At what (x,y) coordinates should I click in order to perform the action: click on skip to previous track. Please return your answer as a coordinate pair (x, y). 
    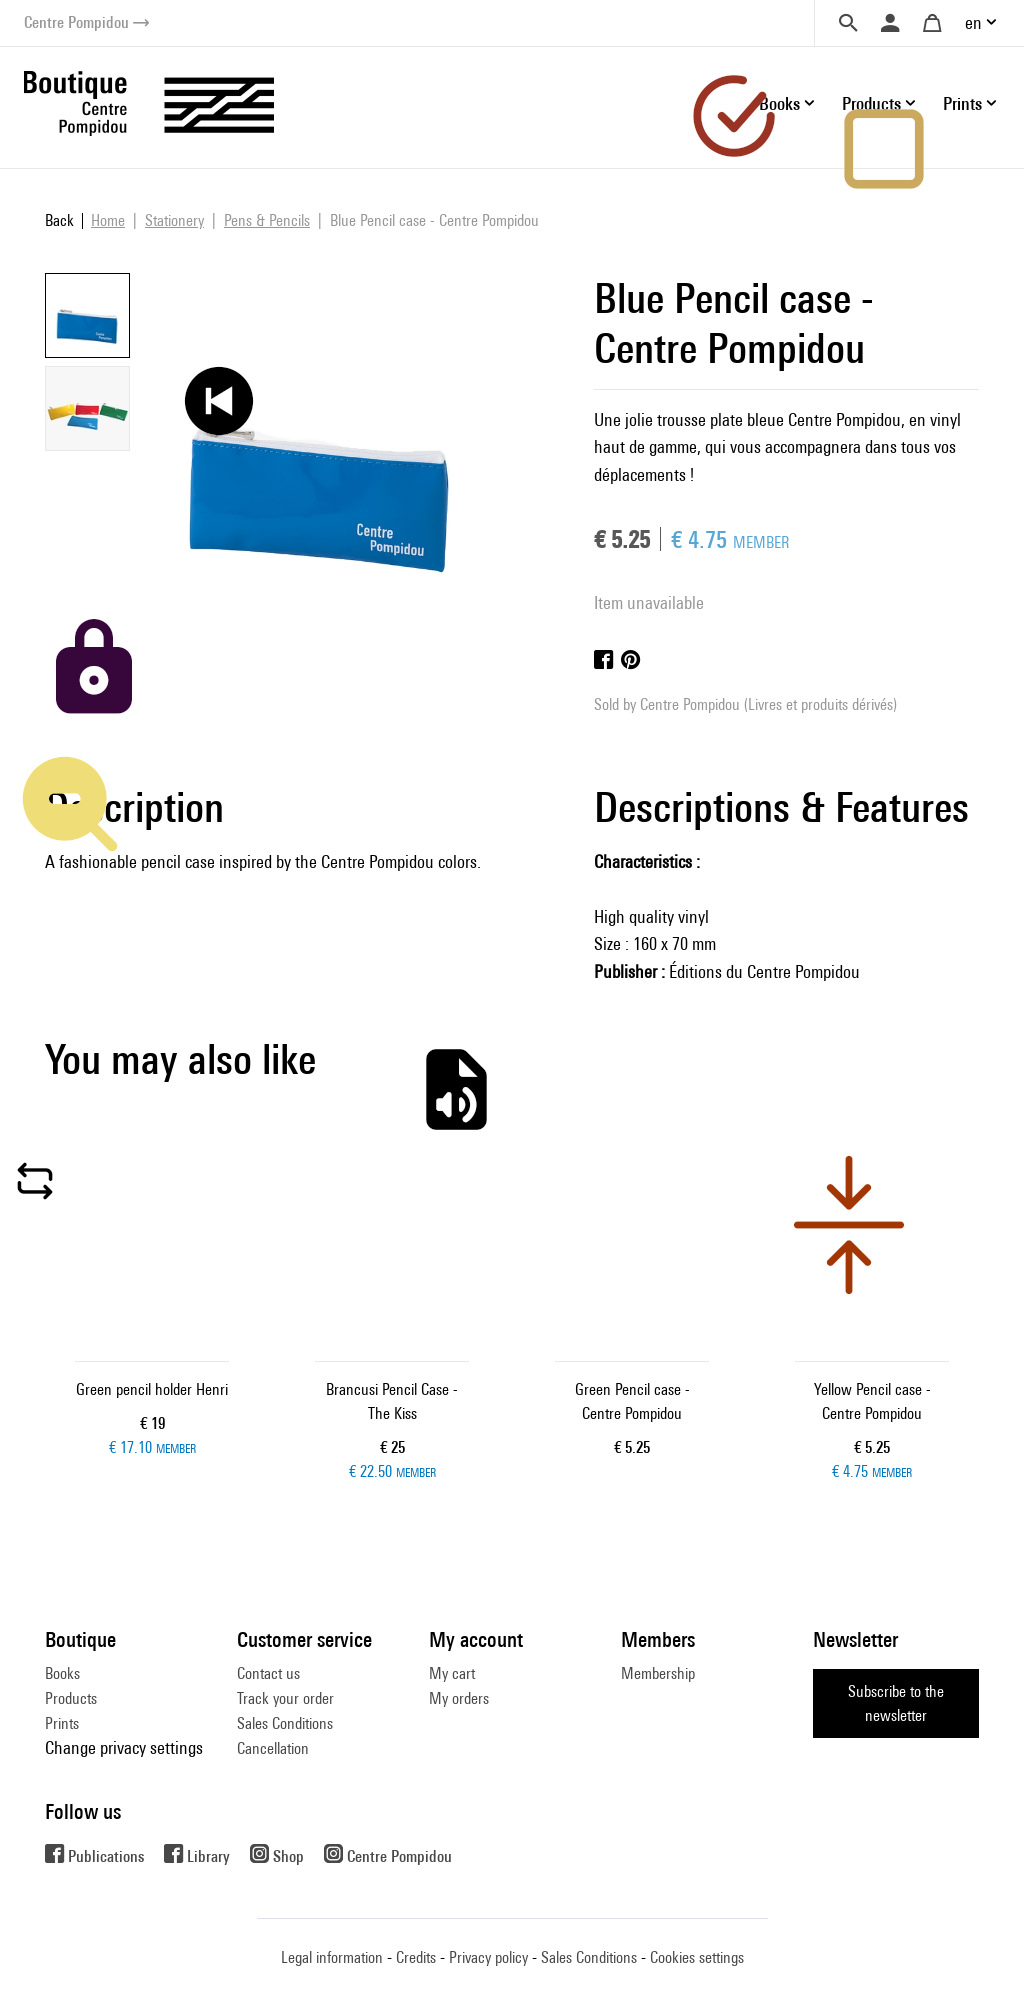
    Looking at the image, I should click on (219, 401).